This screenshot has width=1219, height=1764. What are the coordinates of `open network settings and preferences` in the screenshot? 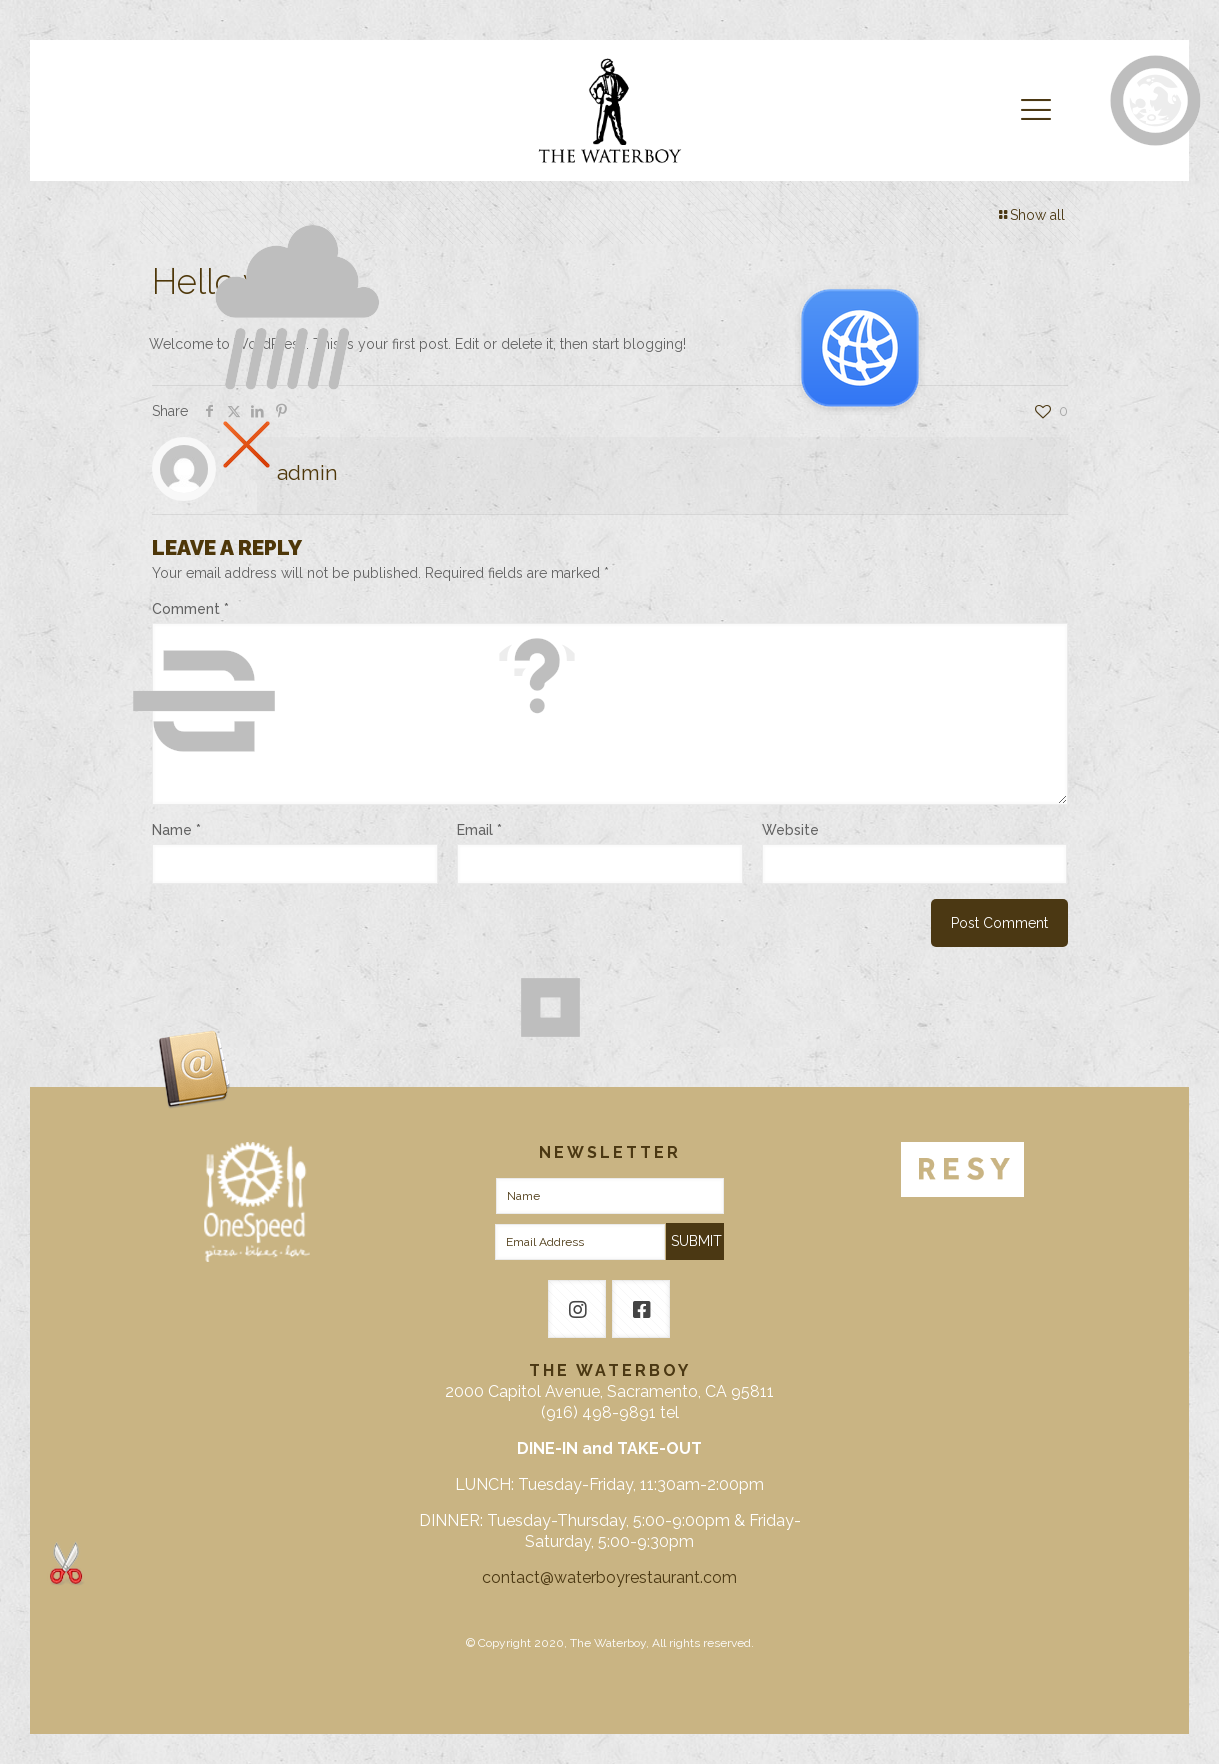 It's located at (860, 350).